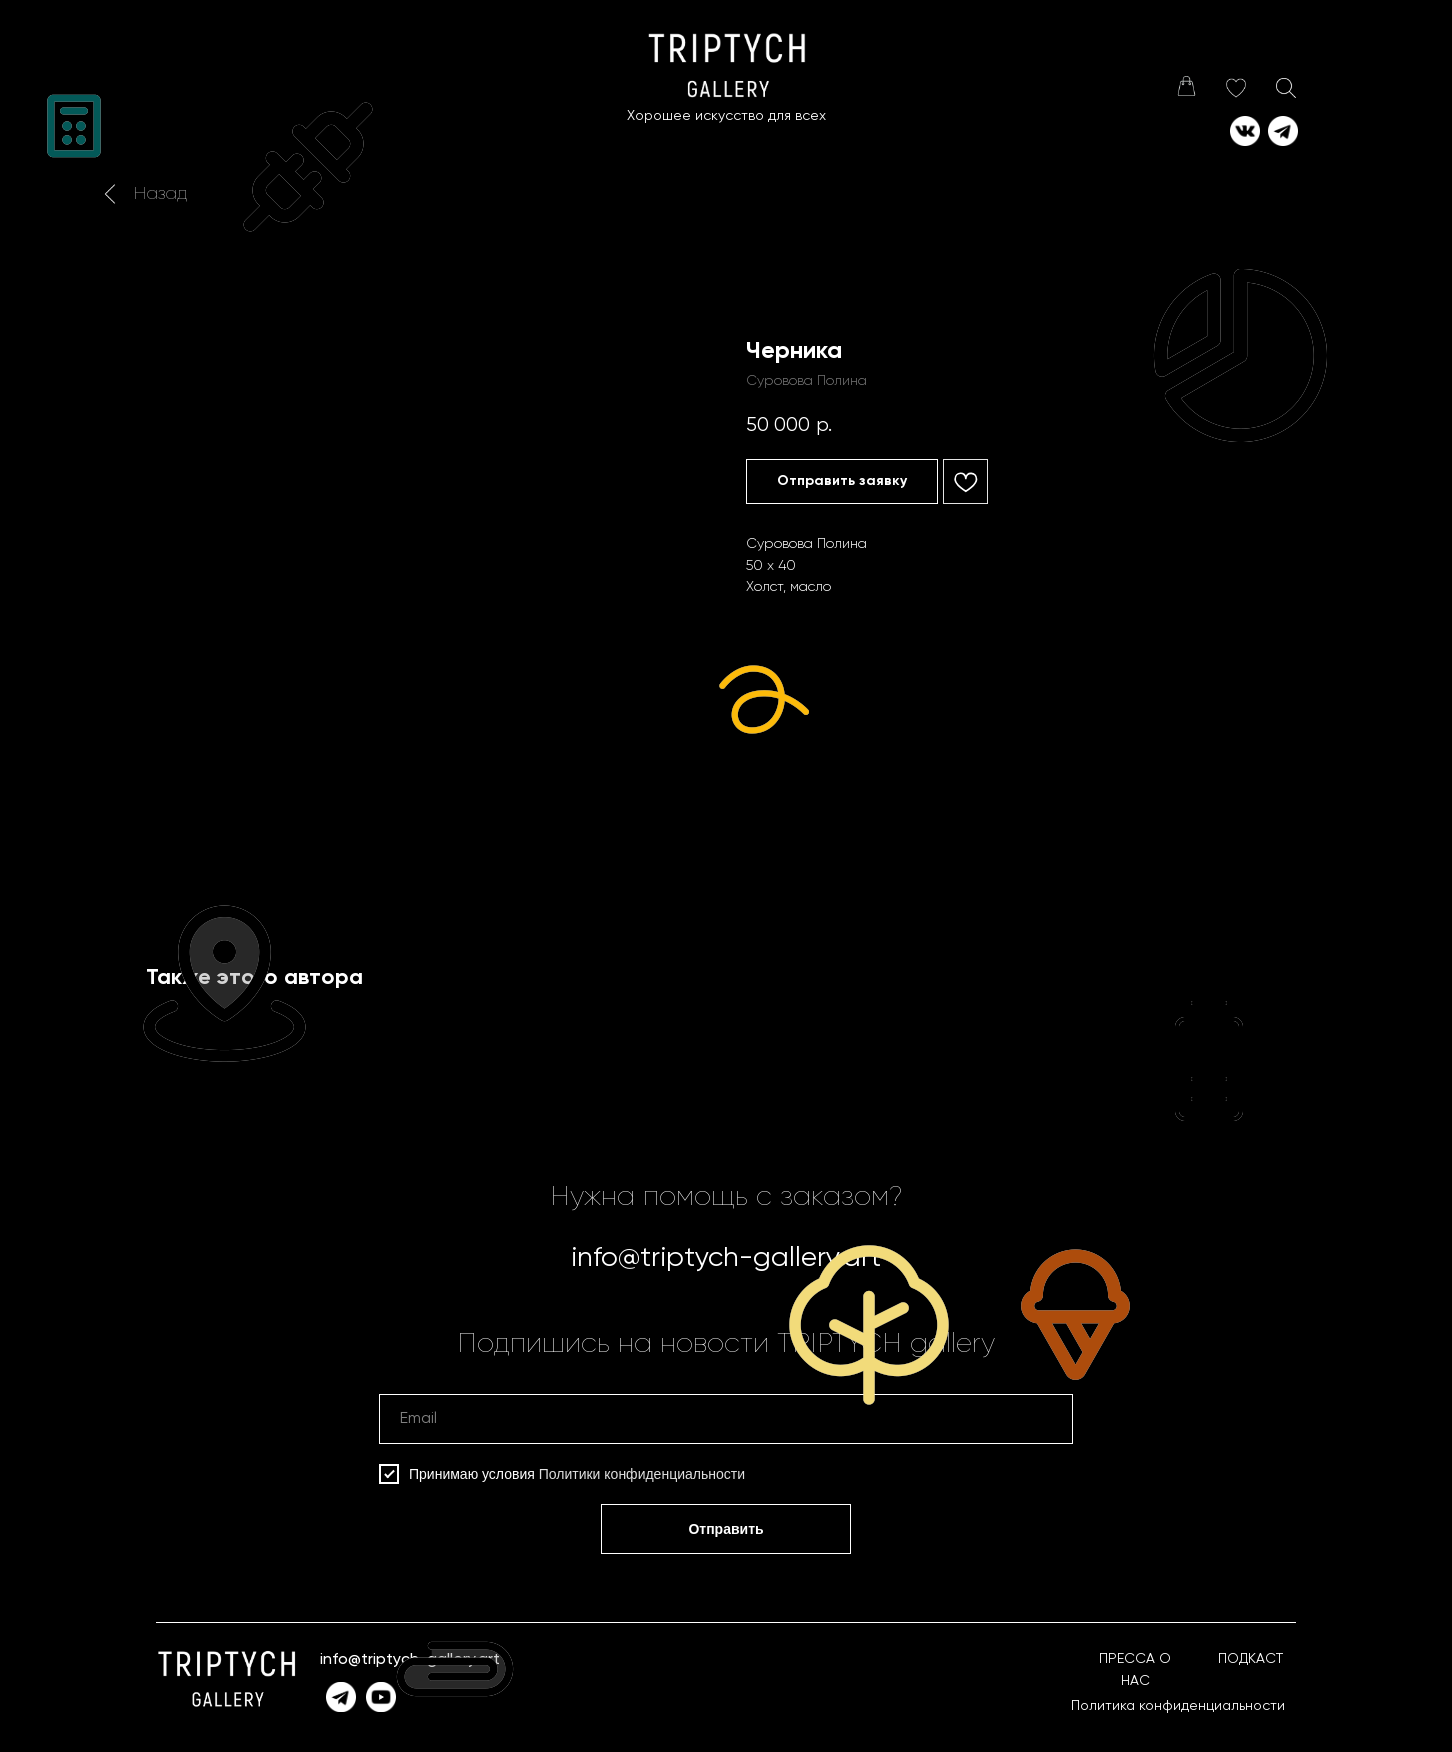 Image resolution: width=1452 pixels, height=1752 pixels. I want to click on connect or establish a connection, so click(308, 167).